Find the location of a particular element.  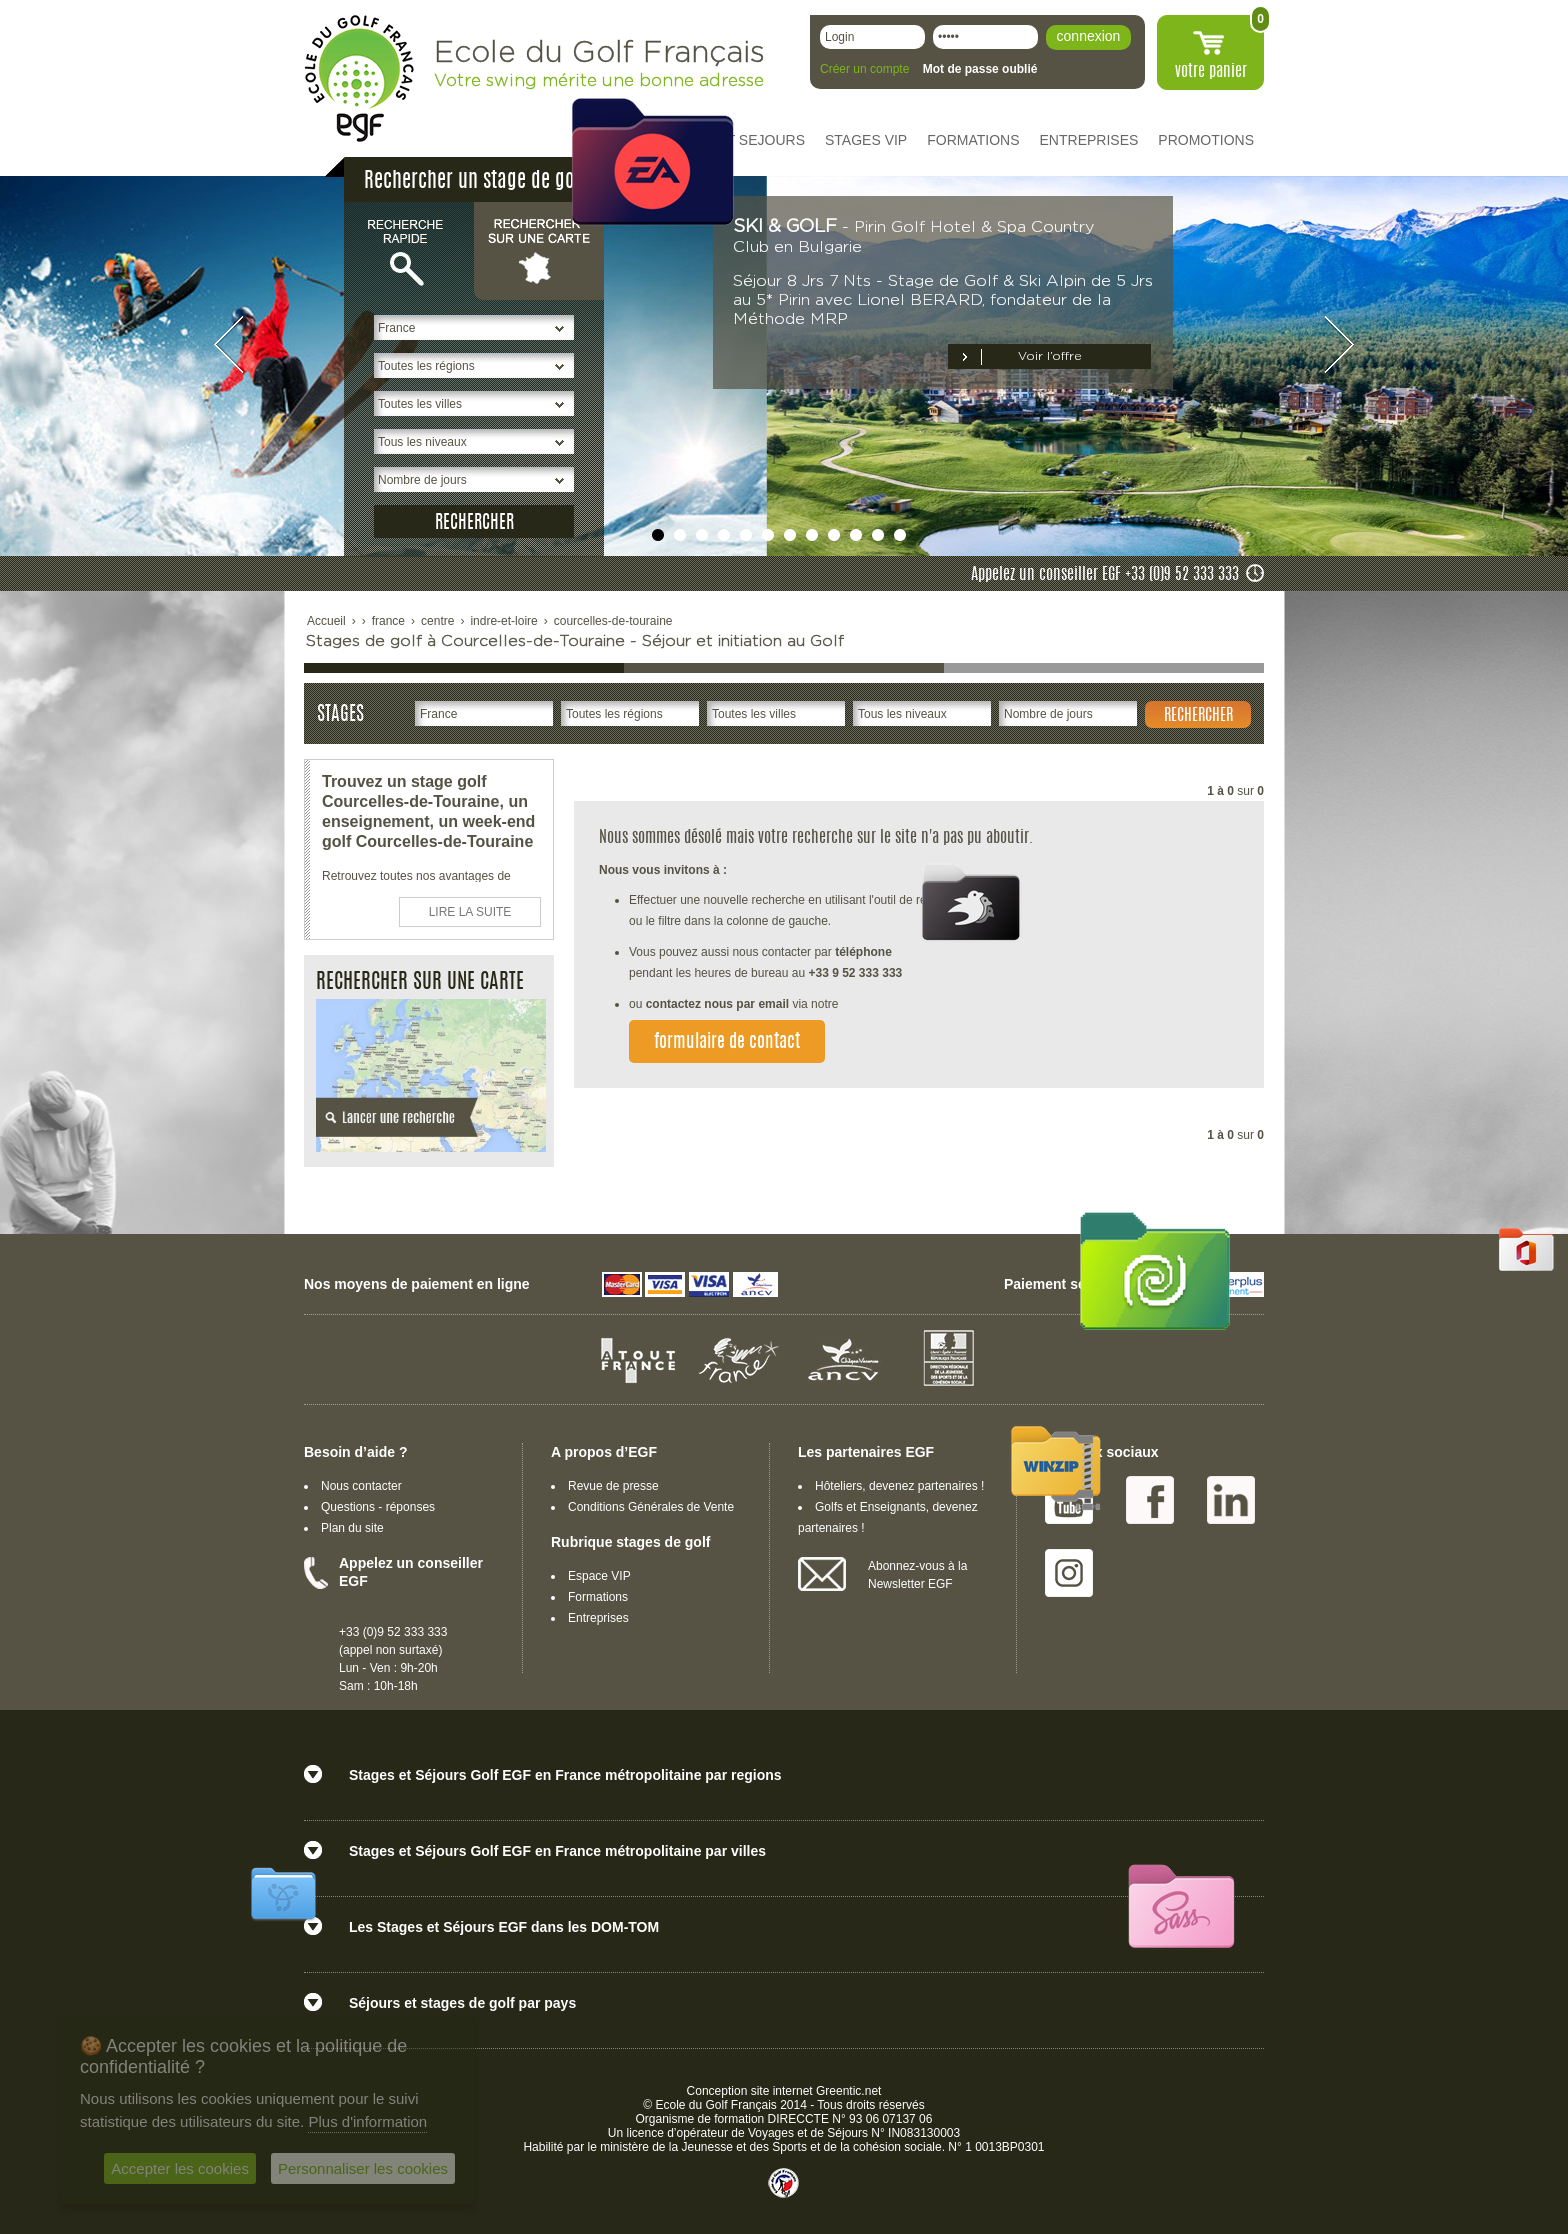

folder containing sass stylesheet files is located at coordinates (1181, 1909).